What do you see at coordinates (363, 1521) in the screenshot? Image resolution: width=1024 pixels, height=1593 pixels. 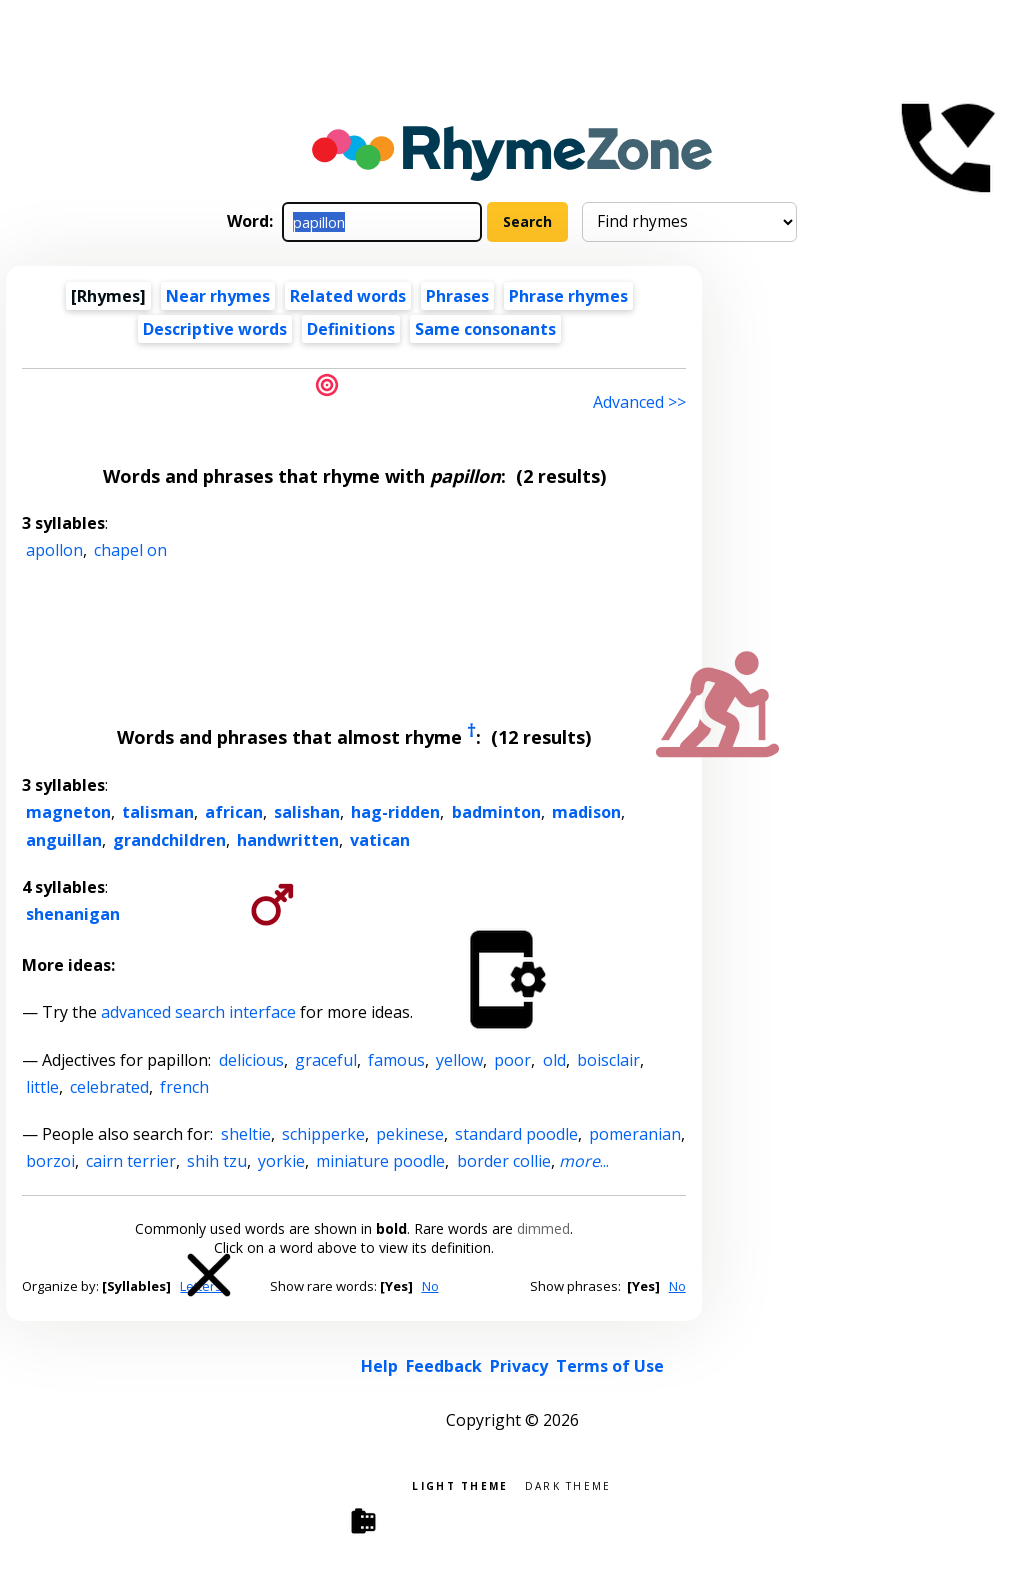 I see `access photos from camera roll` at bounding box center [363, 1521].